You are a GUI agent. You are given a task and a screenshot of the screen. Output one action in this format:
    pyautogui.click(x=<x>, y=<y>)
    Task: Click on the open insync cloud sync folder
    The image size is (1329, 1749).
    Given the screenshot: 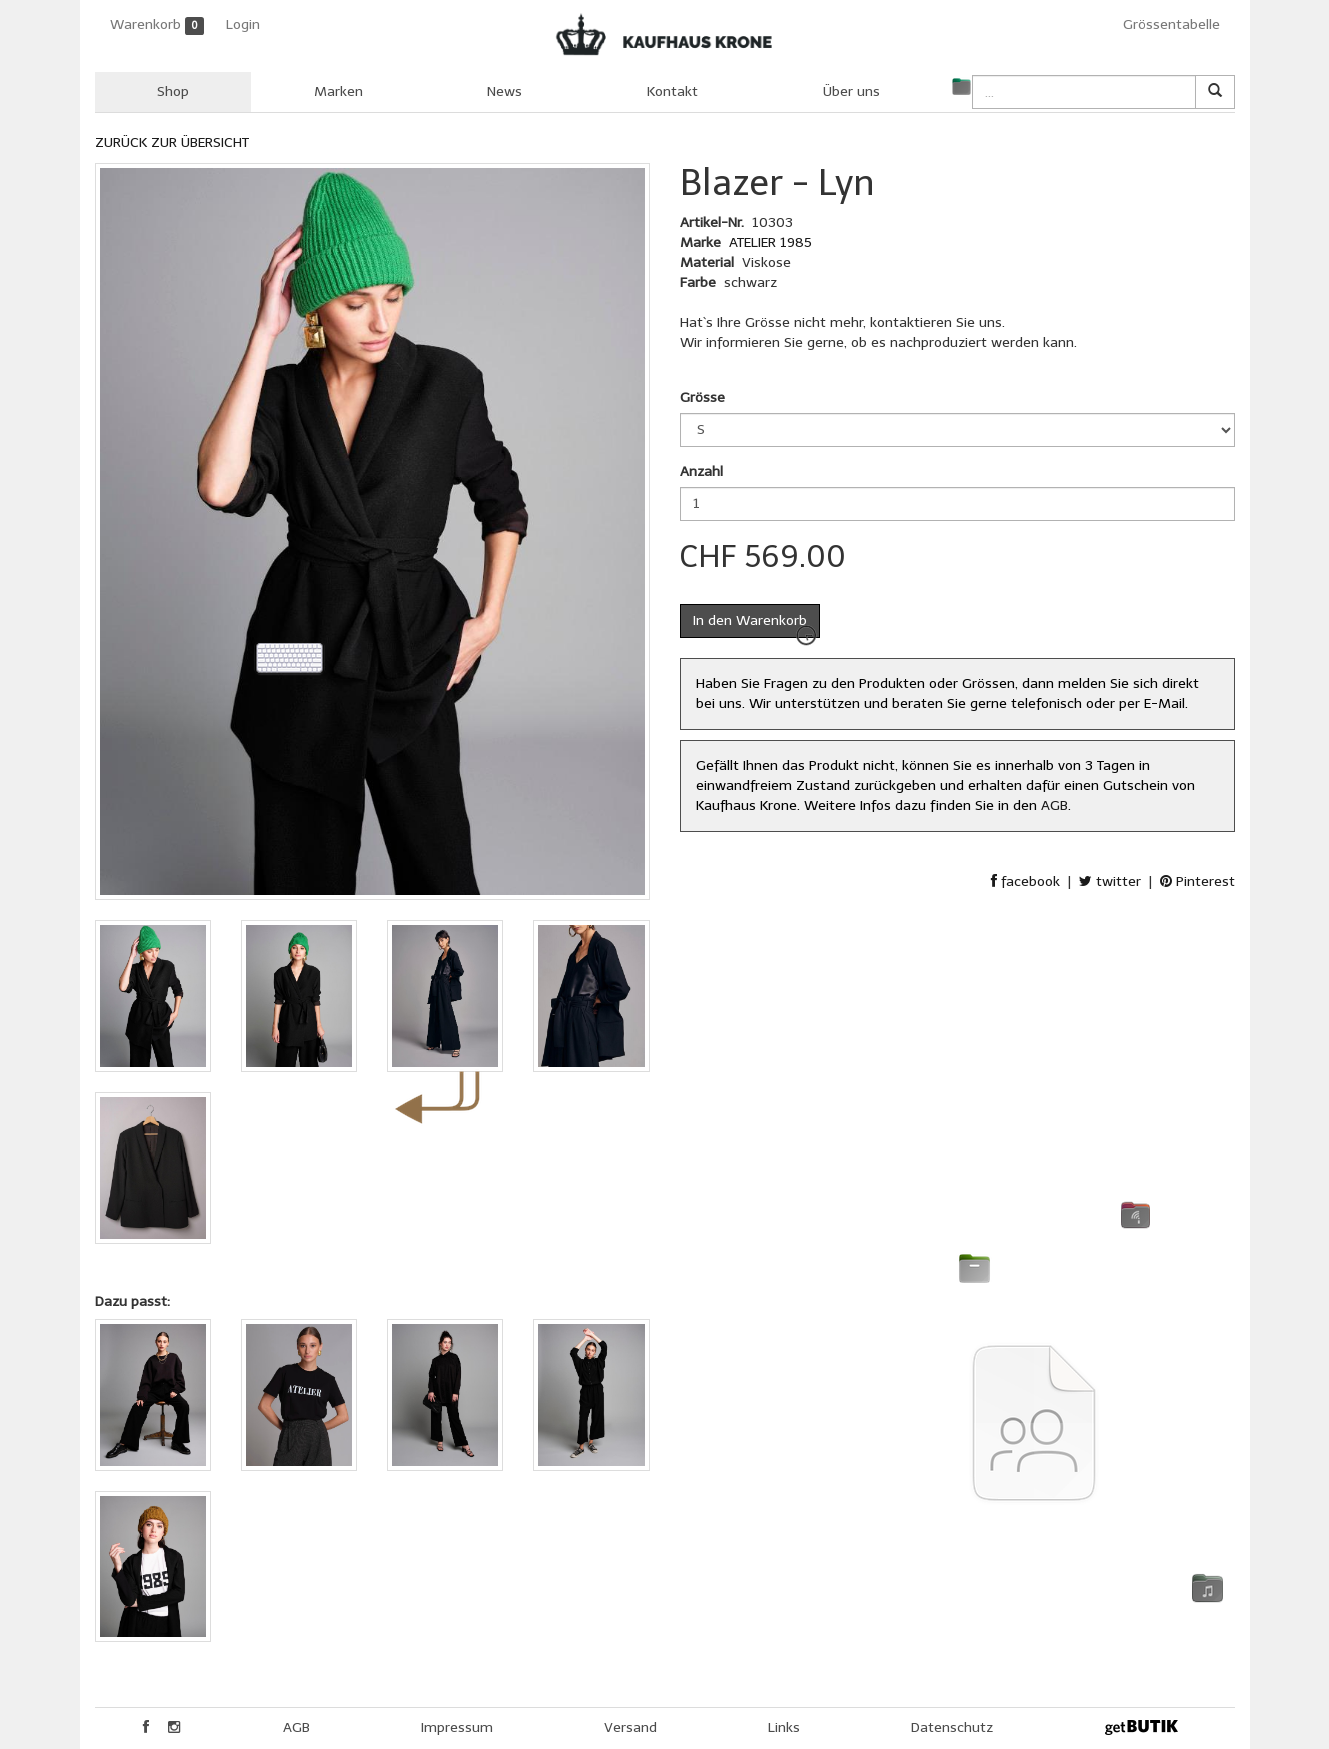 What is the action you would take?
    pyautogui.click(x=1135, y=1214)
    